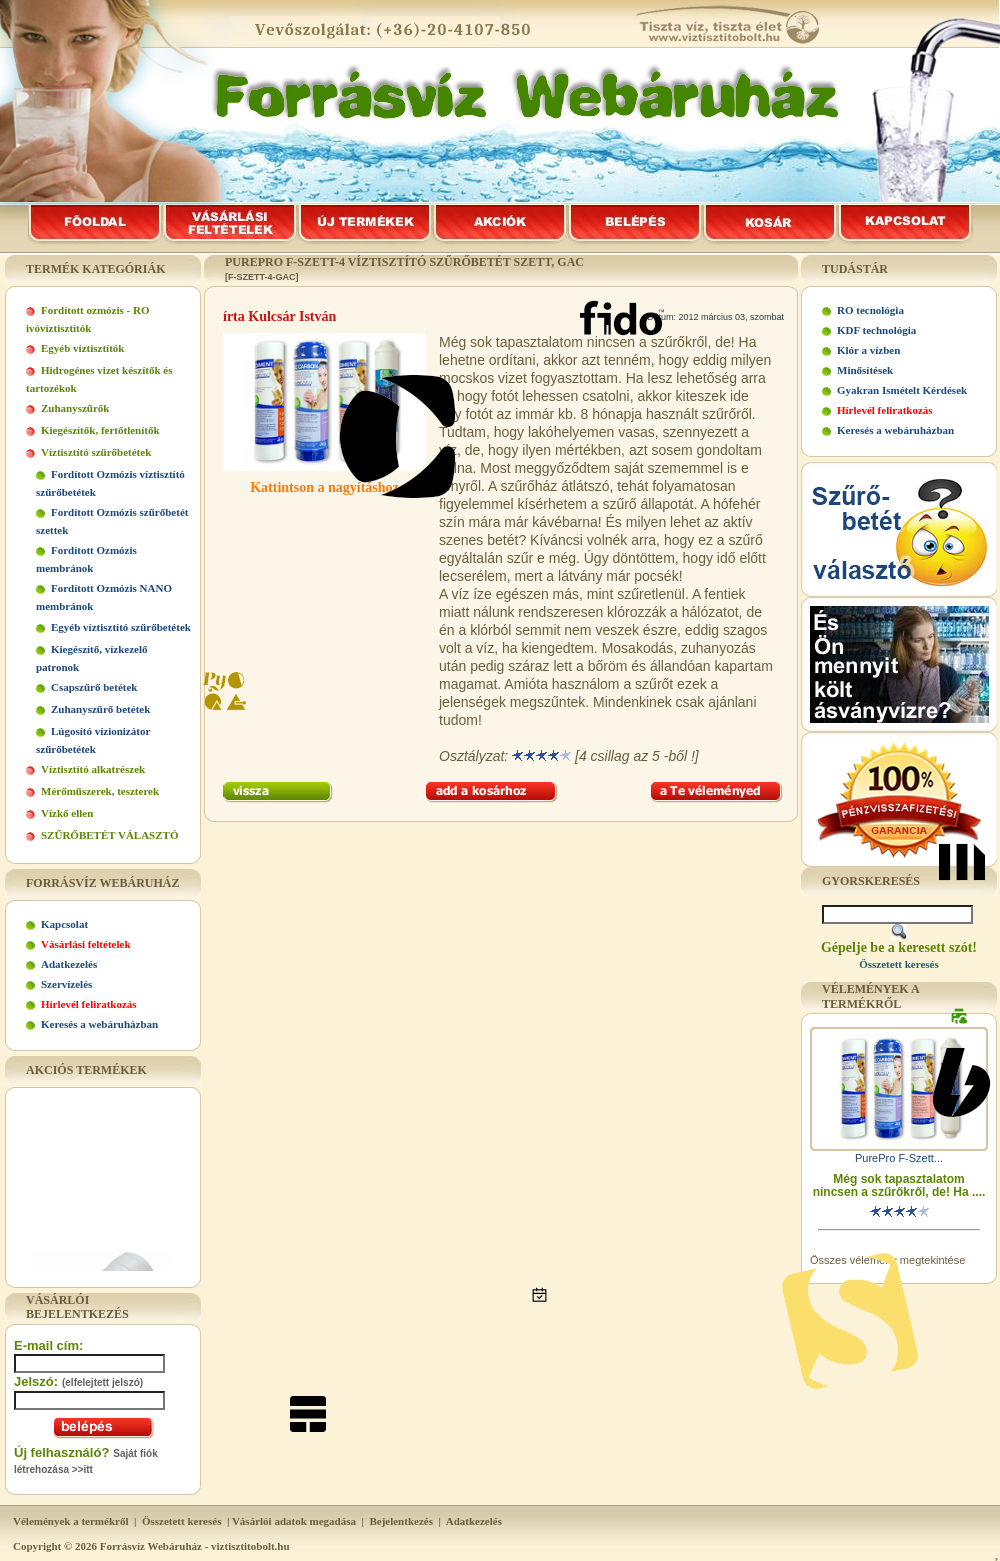  Describe the element at coordinates (397, 436) in the screenshot. I see `conekta payment platform logo` at that location.